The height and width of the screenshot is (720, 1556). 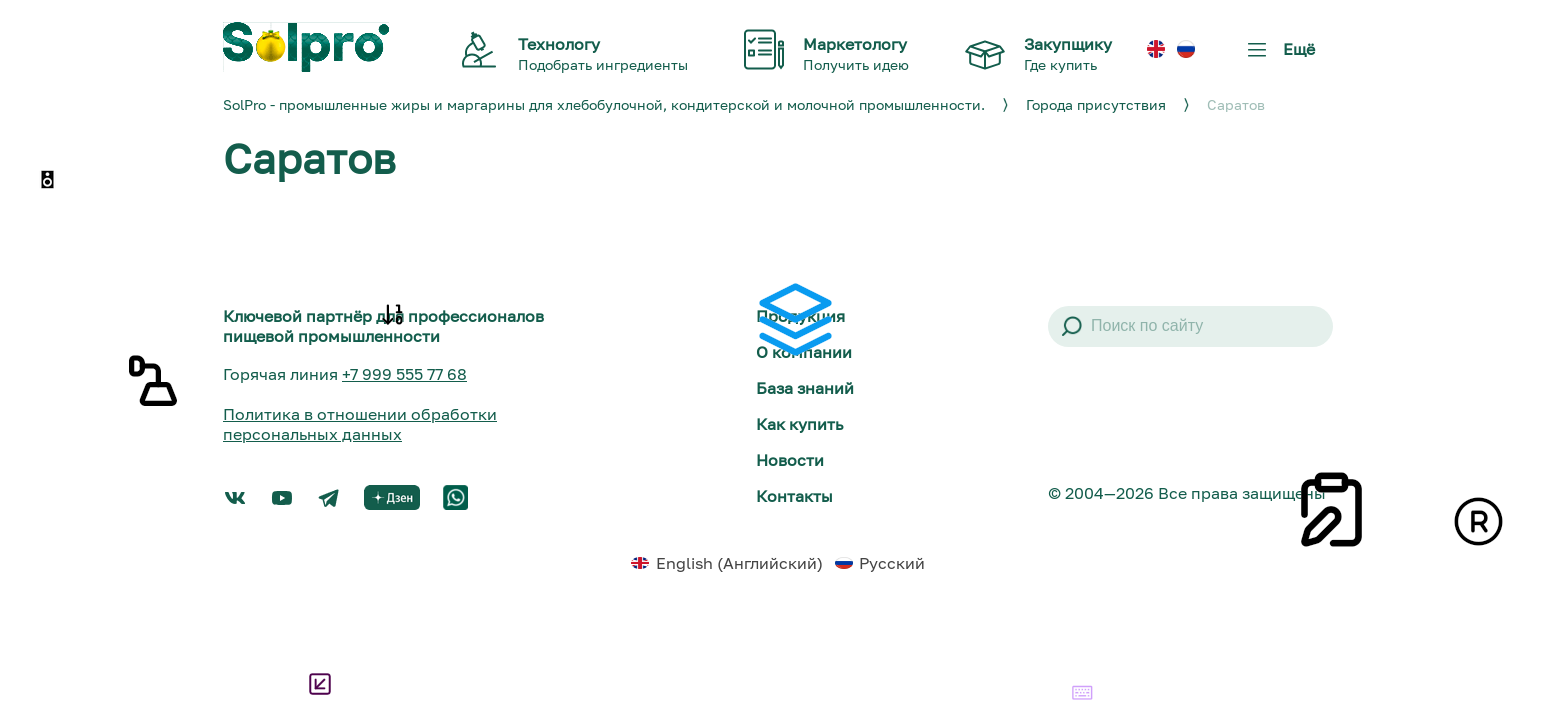 What do you see at coordinates (153, 382) in the screenshot?
I see `toggle wall lamp or sconce lighting` at bounding box center [153, 382].